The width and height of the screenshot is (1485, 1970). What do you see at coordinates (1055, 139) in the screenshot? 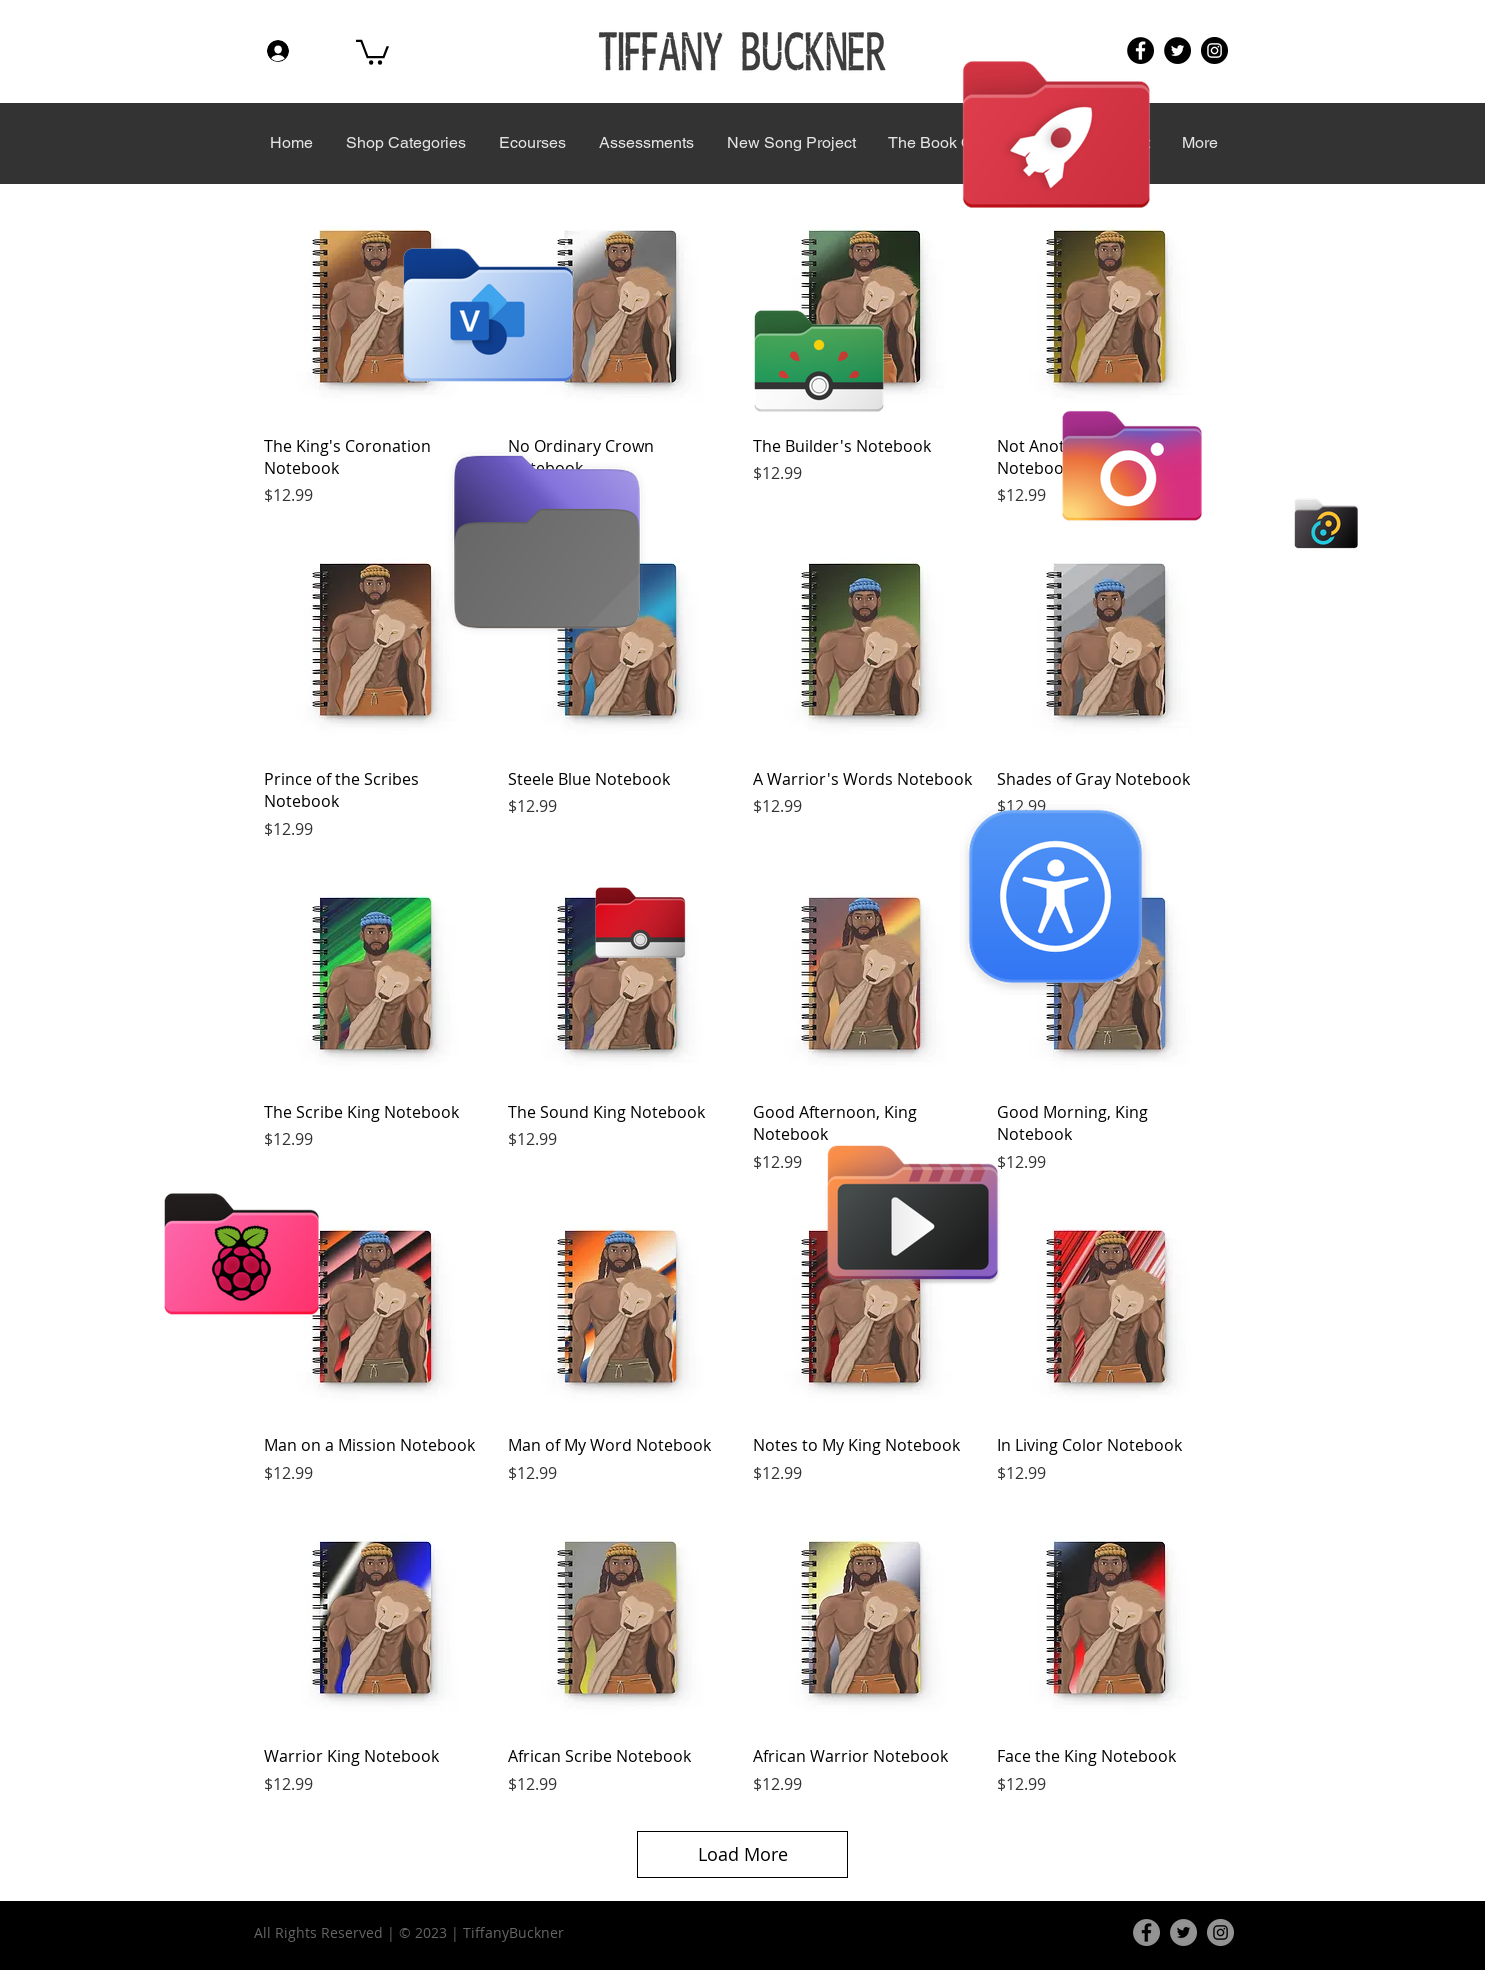
I see `open folder containing launch or startup files` at bounding box center [1055, 139].